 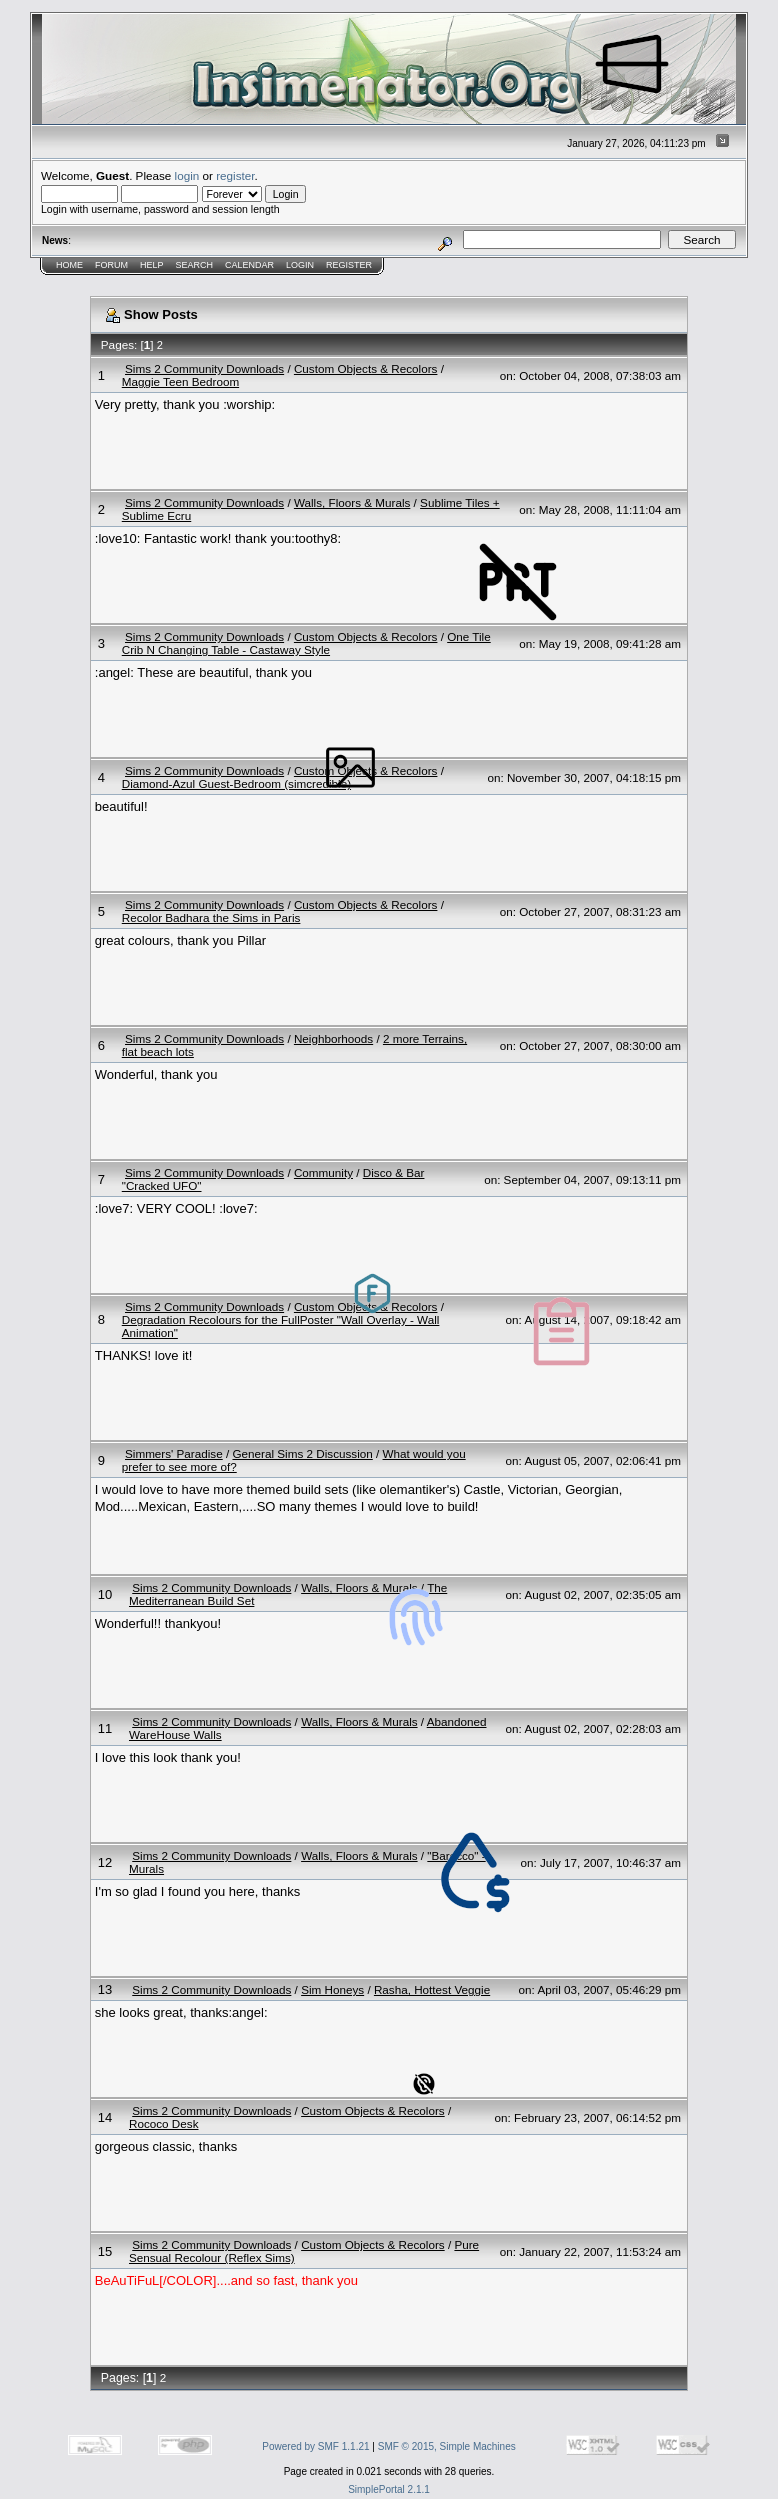 I want to click on enable biometric authentication, so click(x=415, y=1617).